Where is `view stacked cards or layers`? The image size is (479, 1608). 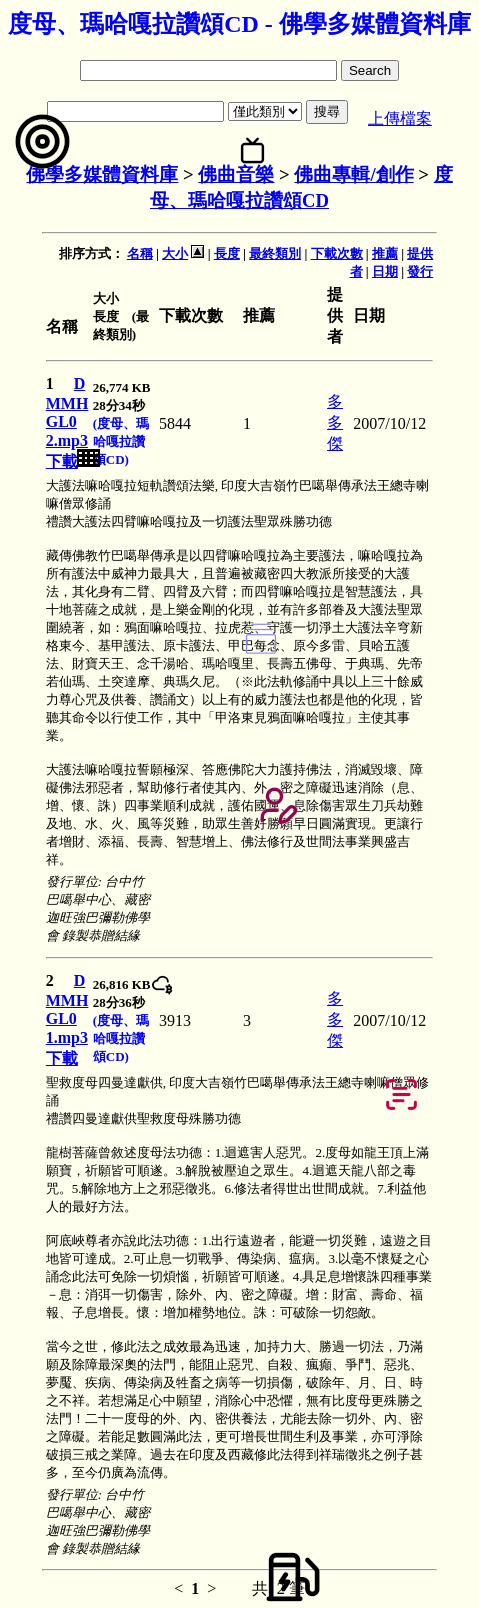
view stacked cards or layers is located at coordinates (261, 640).